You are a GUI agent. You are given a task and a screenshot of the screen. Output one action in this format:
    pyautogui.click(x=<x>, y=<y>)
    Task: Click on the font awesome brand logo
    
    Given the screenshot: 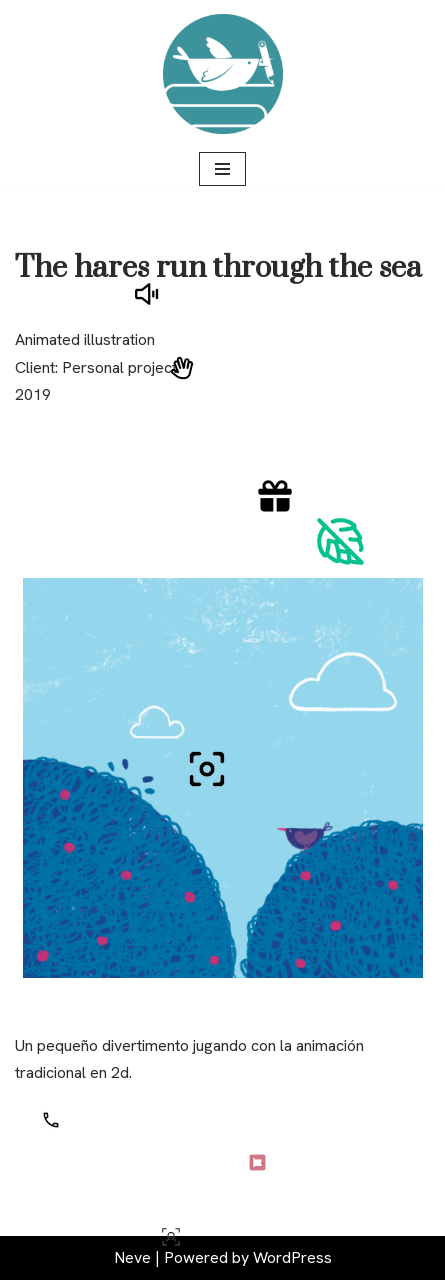 What is the action you would take?
    pyautogui.click(x=257, y=1162)
    